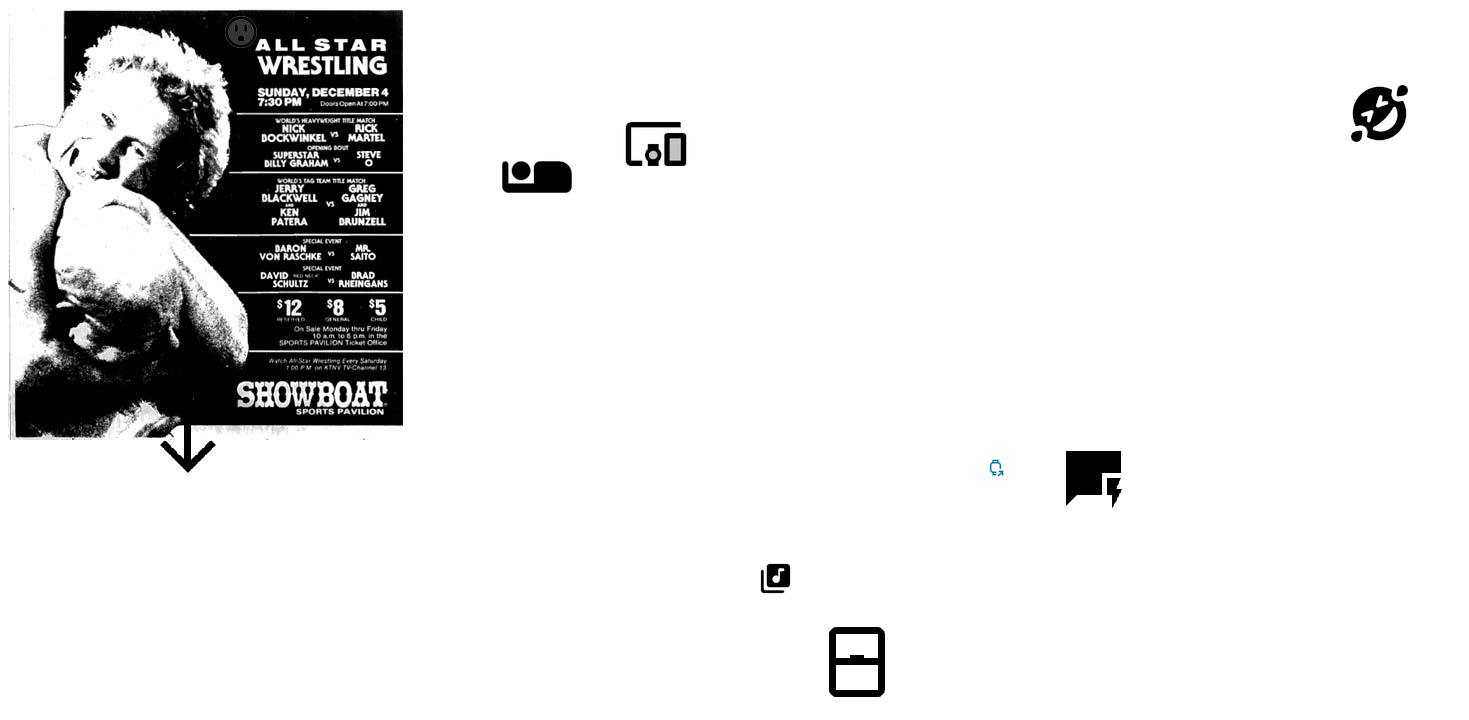  What do you see at coordinates (995, 467) in the screenshot?
I see `share content from your smartwatch` at bounding box center [995, 467].